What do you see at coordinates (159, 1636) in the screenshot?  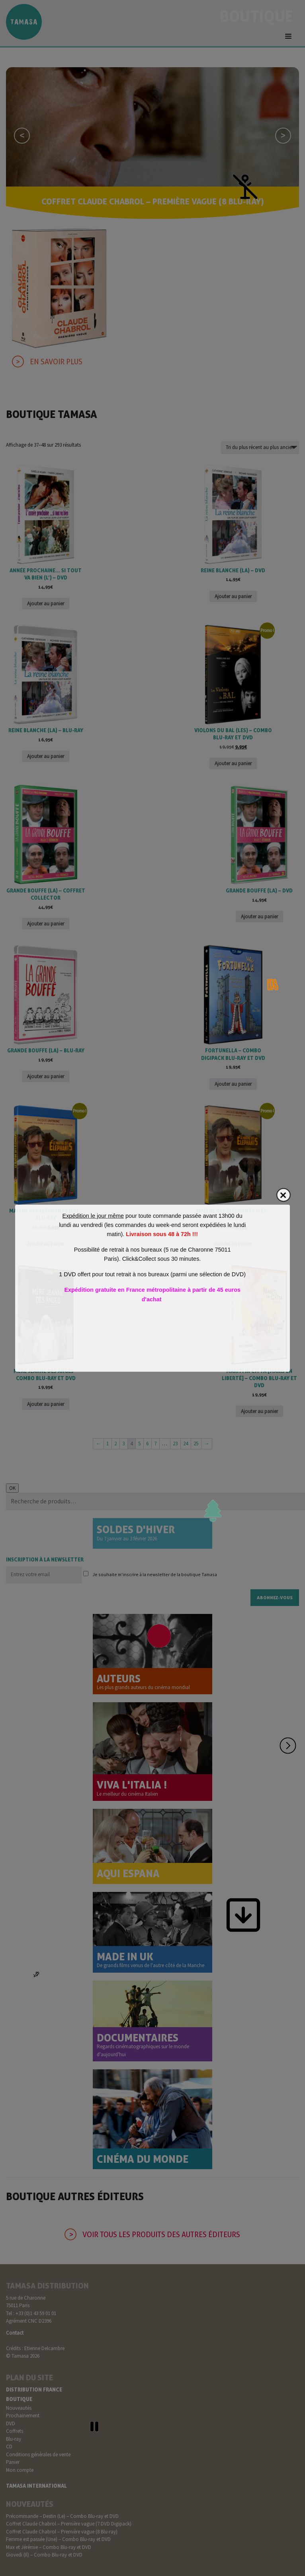 I see `unselected radio button or toggle option` at bounding box center [159, 1636].